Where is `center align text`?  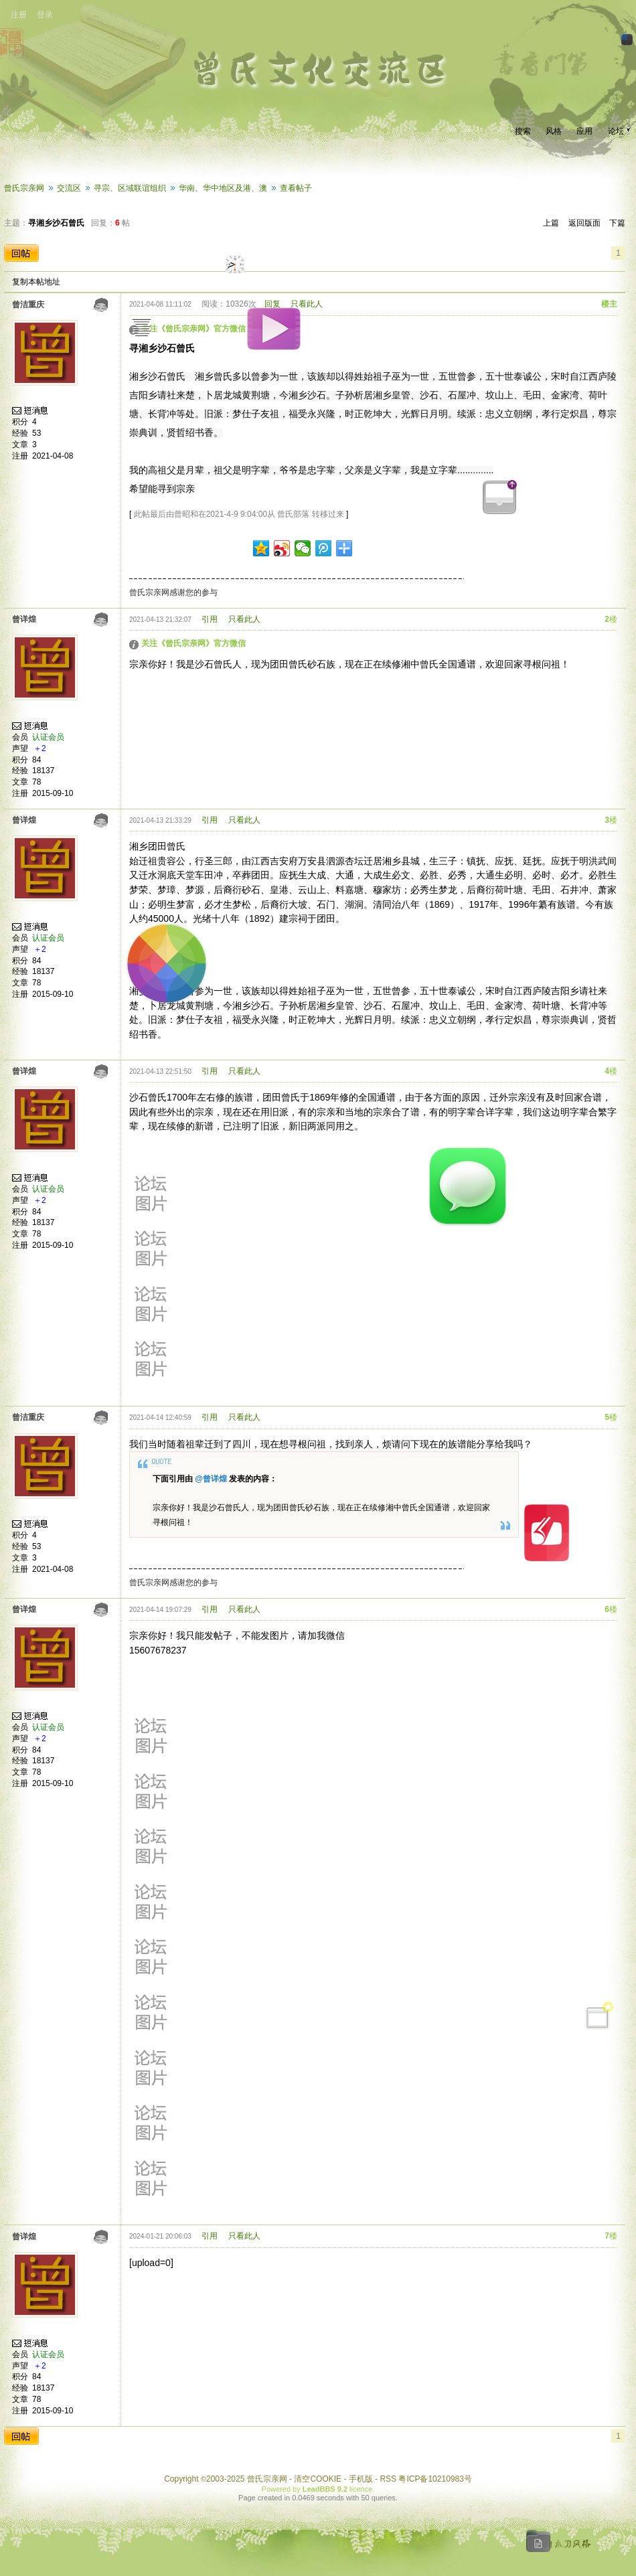
center align text is located at coordinates (141, 327).